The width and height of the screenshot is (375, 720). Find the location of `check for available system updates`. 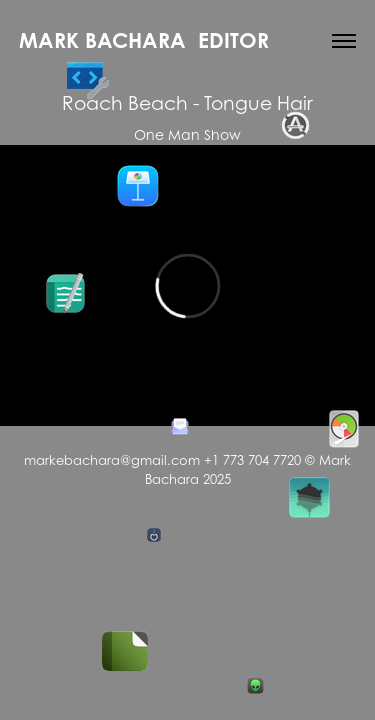

check for available system updates is located at coordinates (295, 125).